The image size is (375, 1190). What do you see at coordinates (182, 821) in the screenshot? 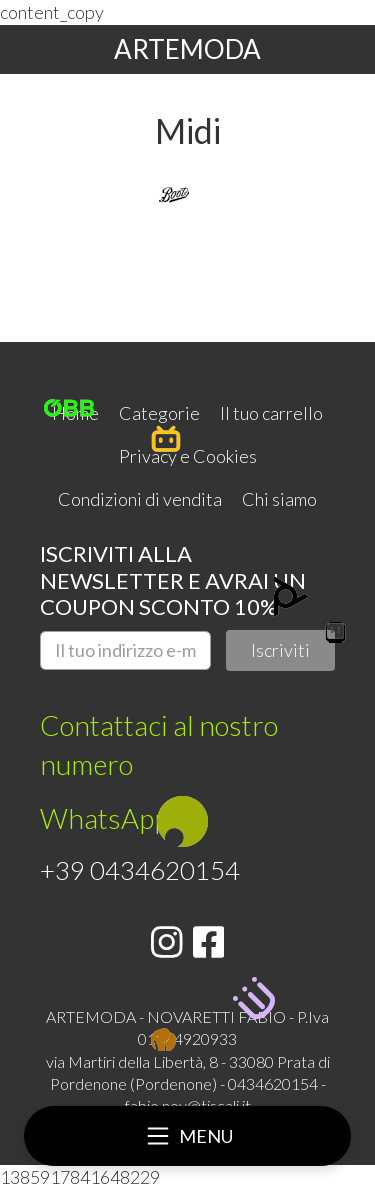
I see `shadow cloud gaming service logo` at bounding box center [182, 821].